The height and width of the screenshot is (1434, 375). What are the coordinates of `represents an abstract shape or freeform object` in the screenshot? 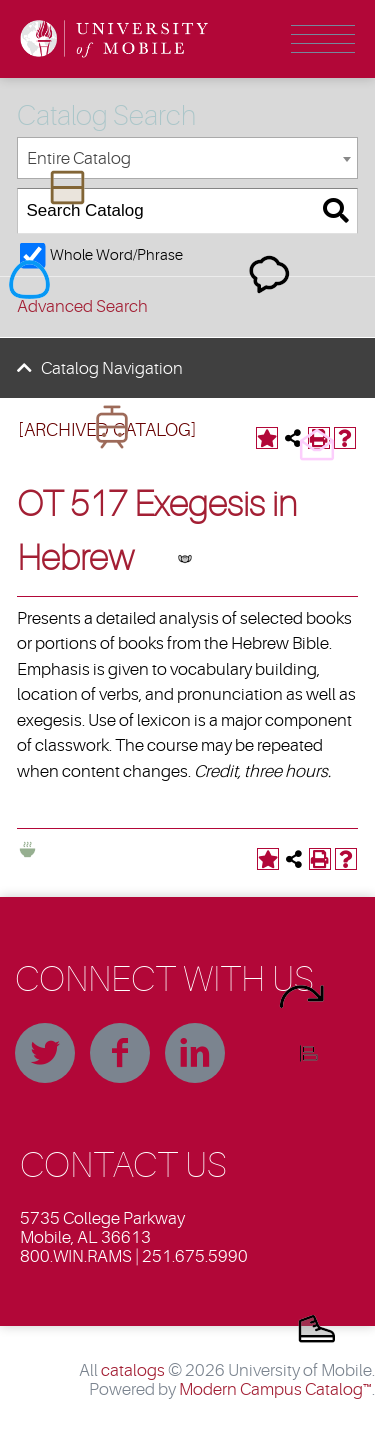 It's located at (29, 278).